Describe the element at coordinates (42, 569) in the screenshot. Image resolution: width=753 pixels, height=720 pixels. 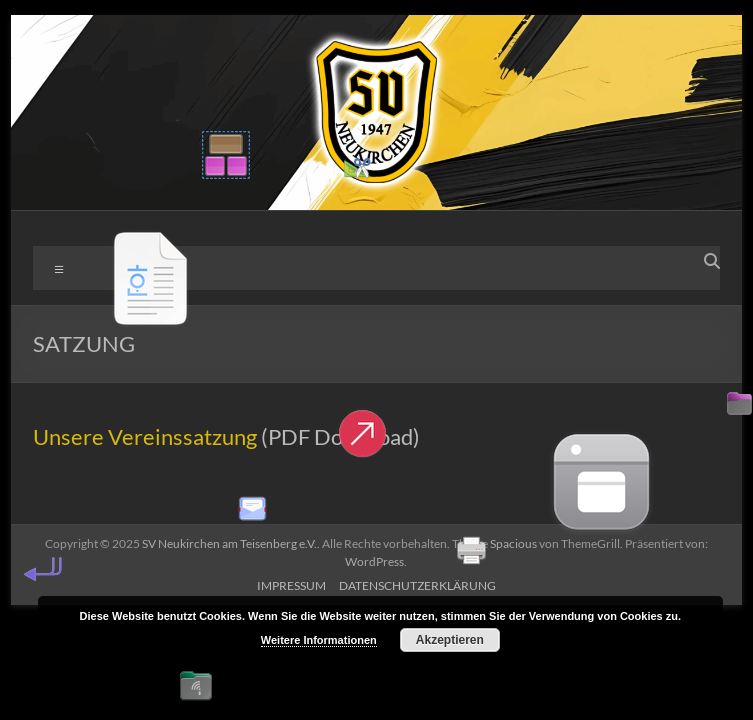
I see `reply to all recipients of an email` at that location.